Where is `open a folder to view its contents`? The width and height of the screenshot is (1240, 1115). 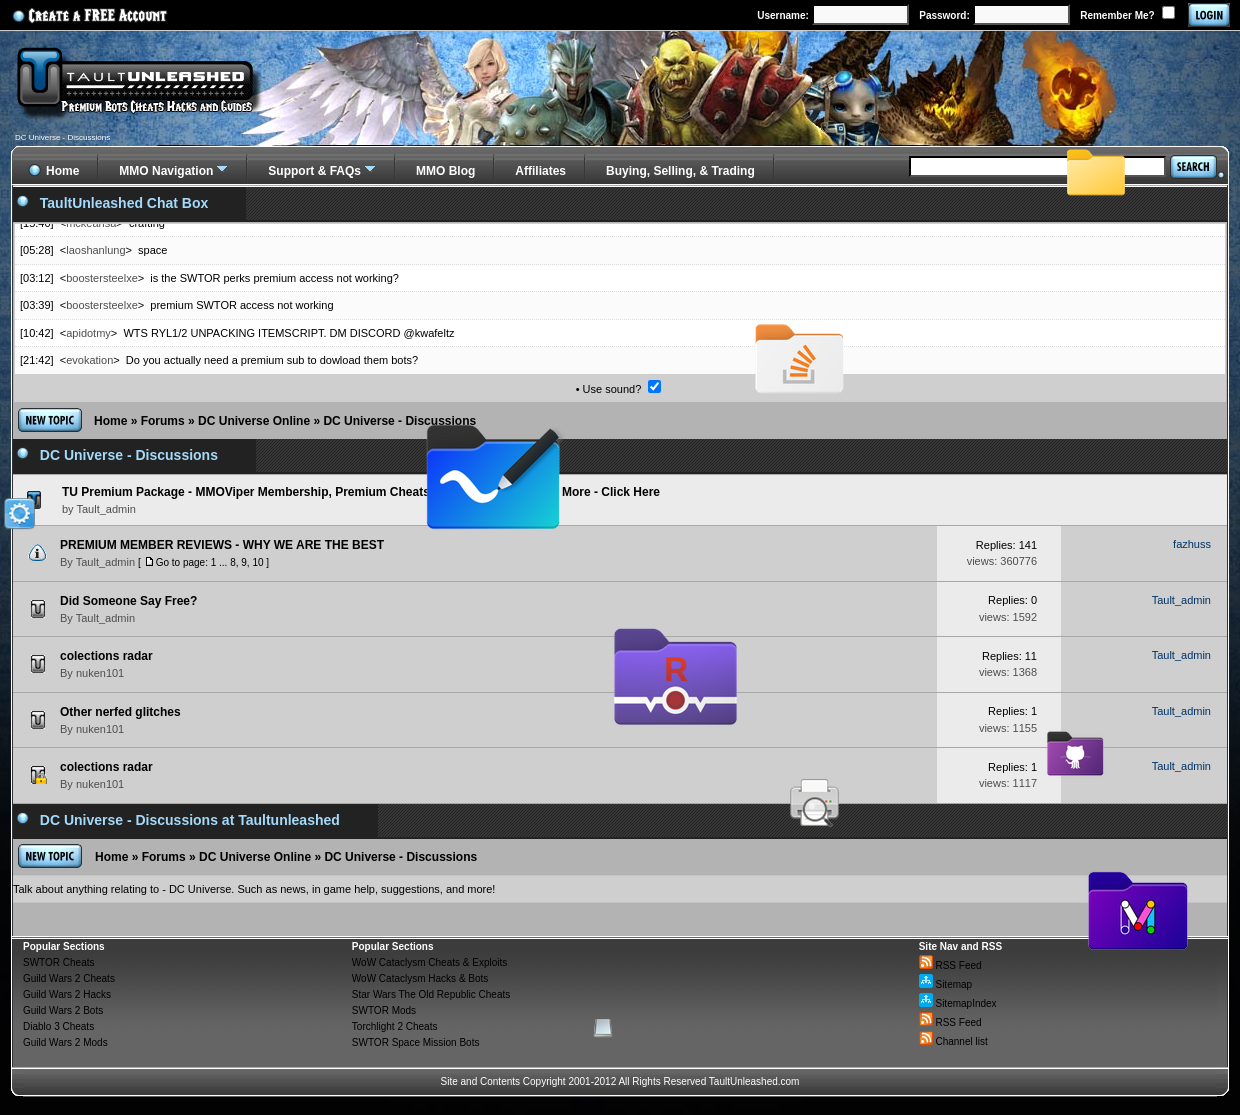
open a folder to view its contents is located at coordinates (1096, 174).